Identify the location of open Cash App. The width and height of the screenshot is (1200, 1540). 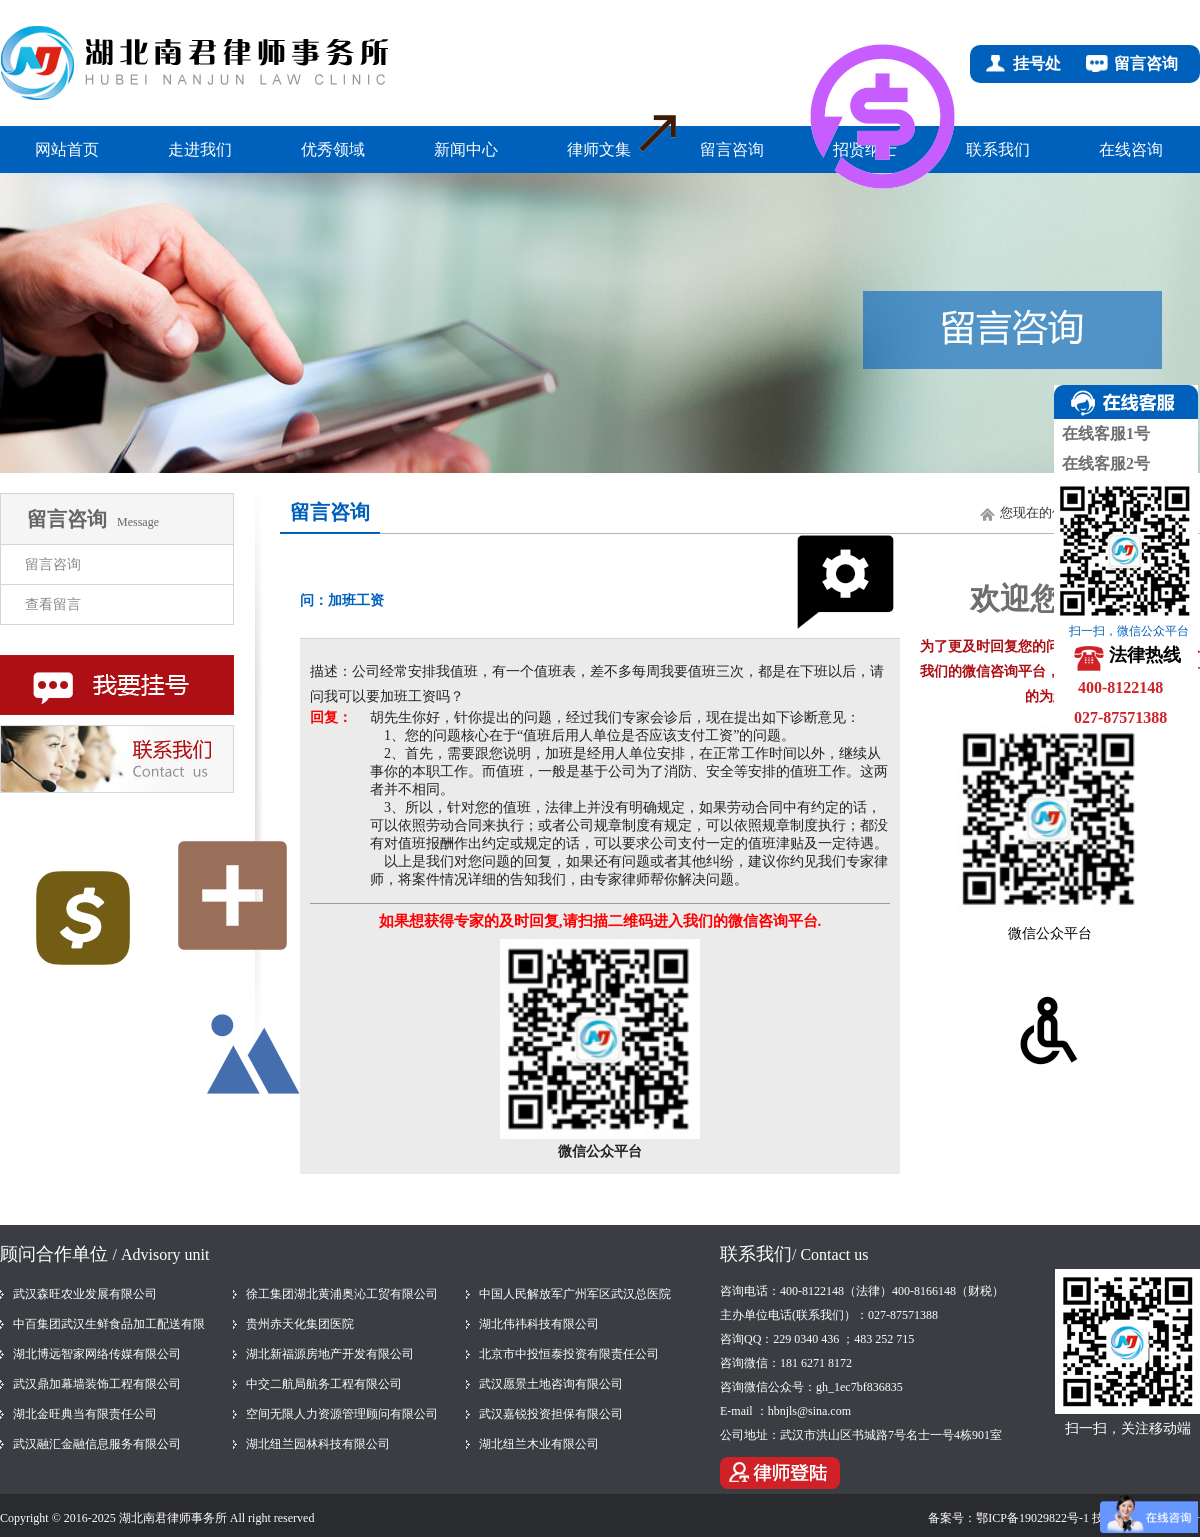
(83, 918).